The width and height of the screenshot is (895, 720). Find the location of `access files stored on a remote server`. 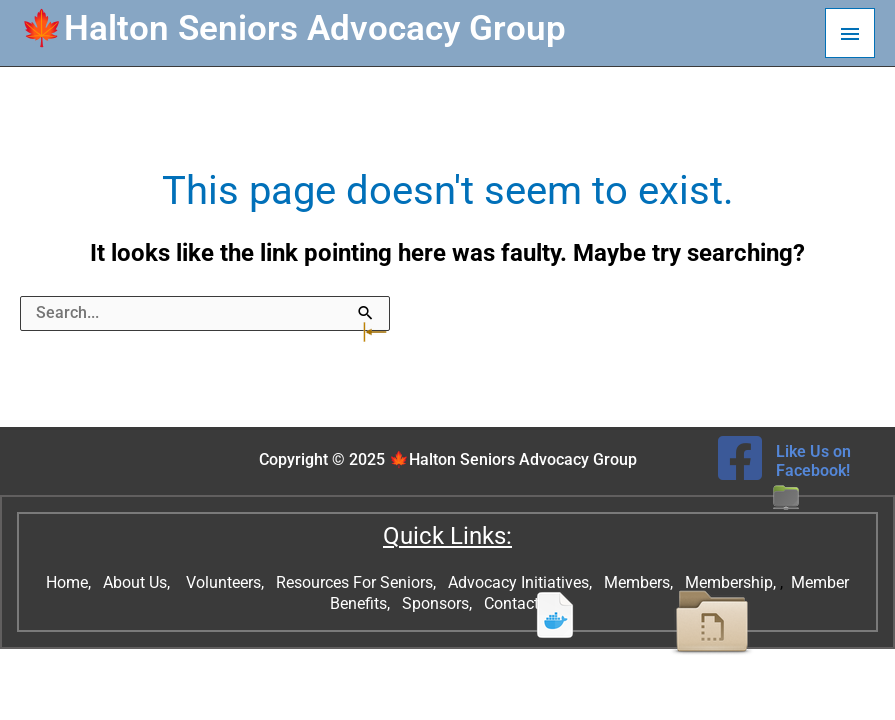

access files stored on a remote server is located at coordinates (786, 497).